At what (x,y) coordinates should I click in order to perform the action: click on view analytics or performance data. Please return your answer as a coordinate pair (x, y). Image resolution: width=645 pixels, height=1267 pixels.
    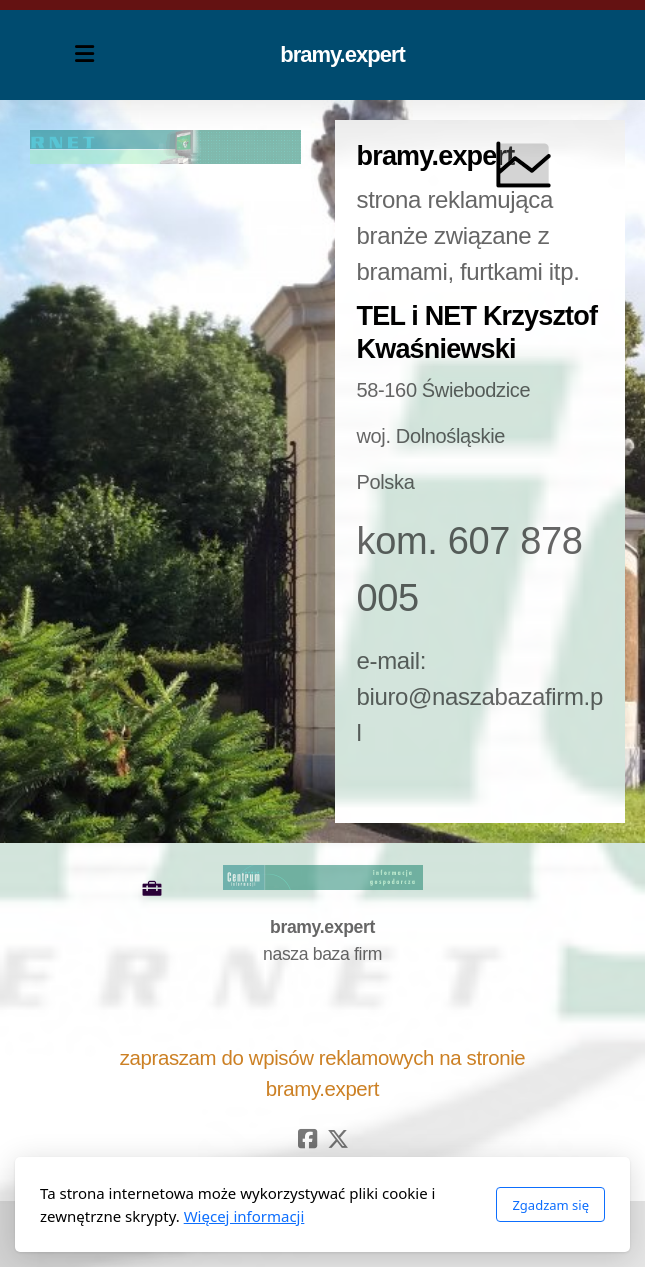
    Looking at the image, I should click on (523, 164).